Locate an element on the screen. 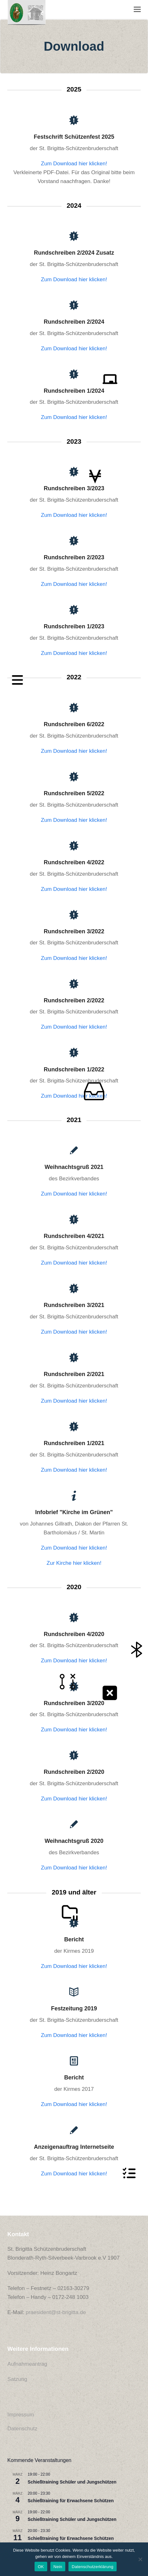  open navigation menu is located at coordinates (17, 680).